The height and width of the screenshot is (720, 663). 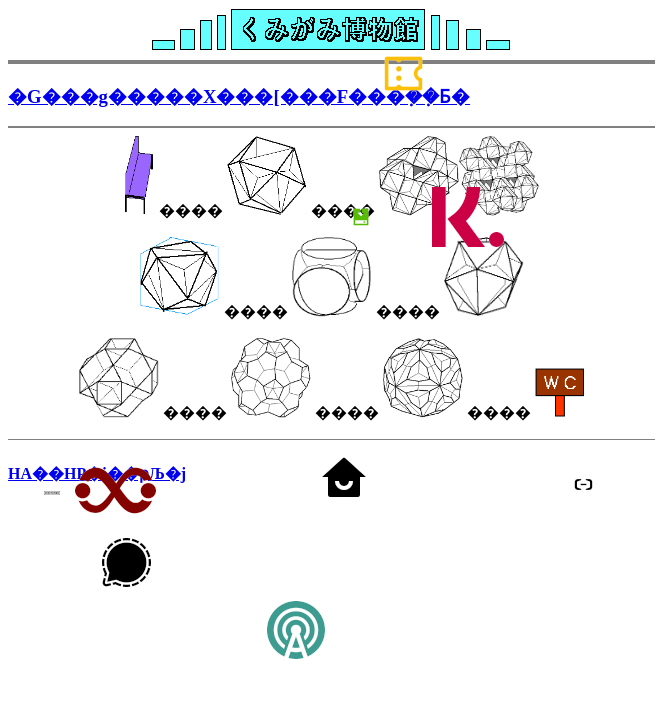 I want to click on view available coupons or discounts, so click(x=403, y=73).